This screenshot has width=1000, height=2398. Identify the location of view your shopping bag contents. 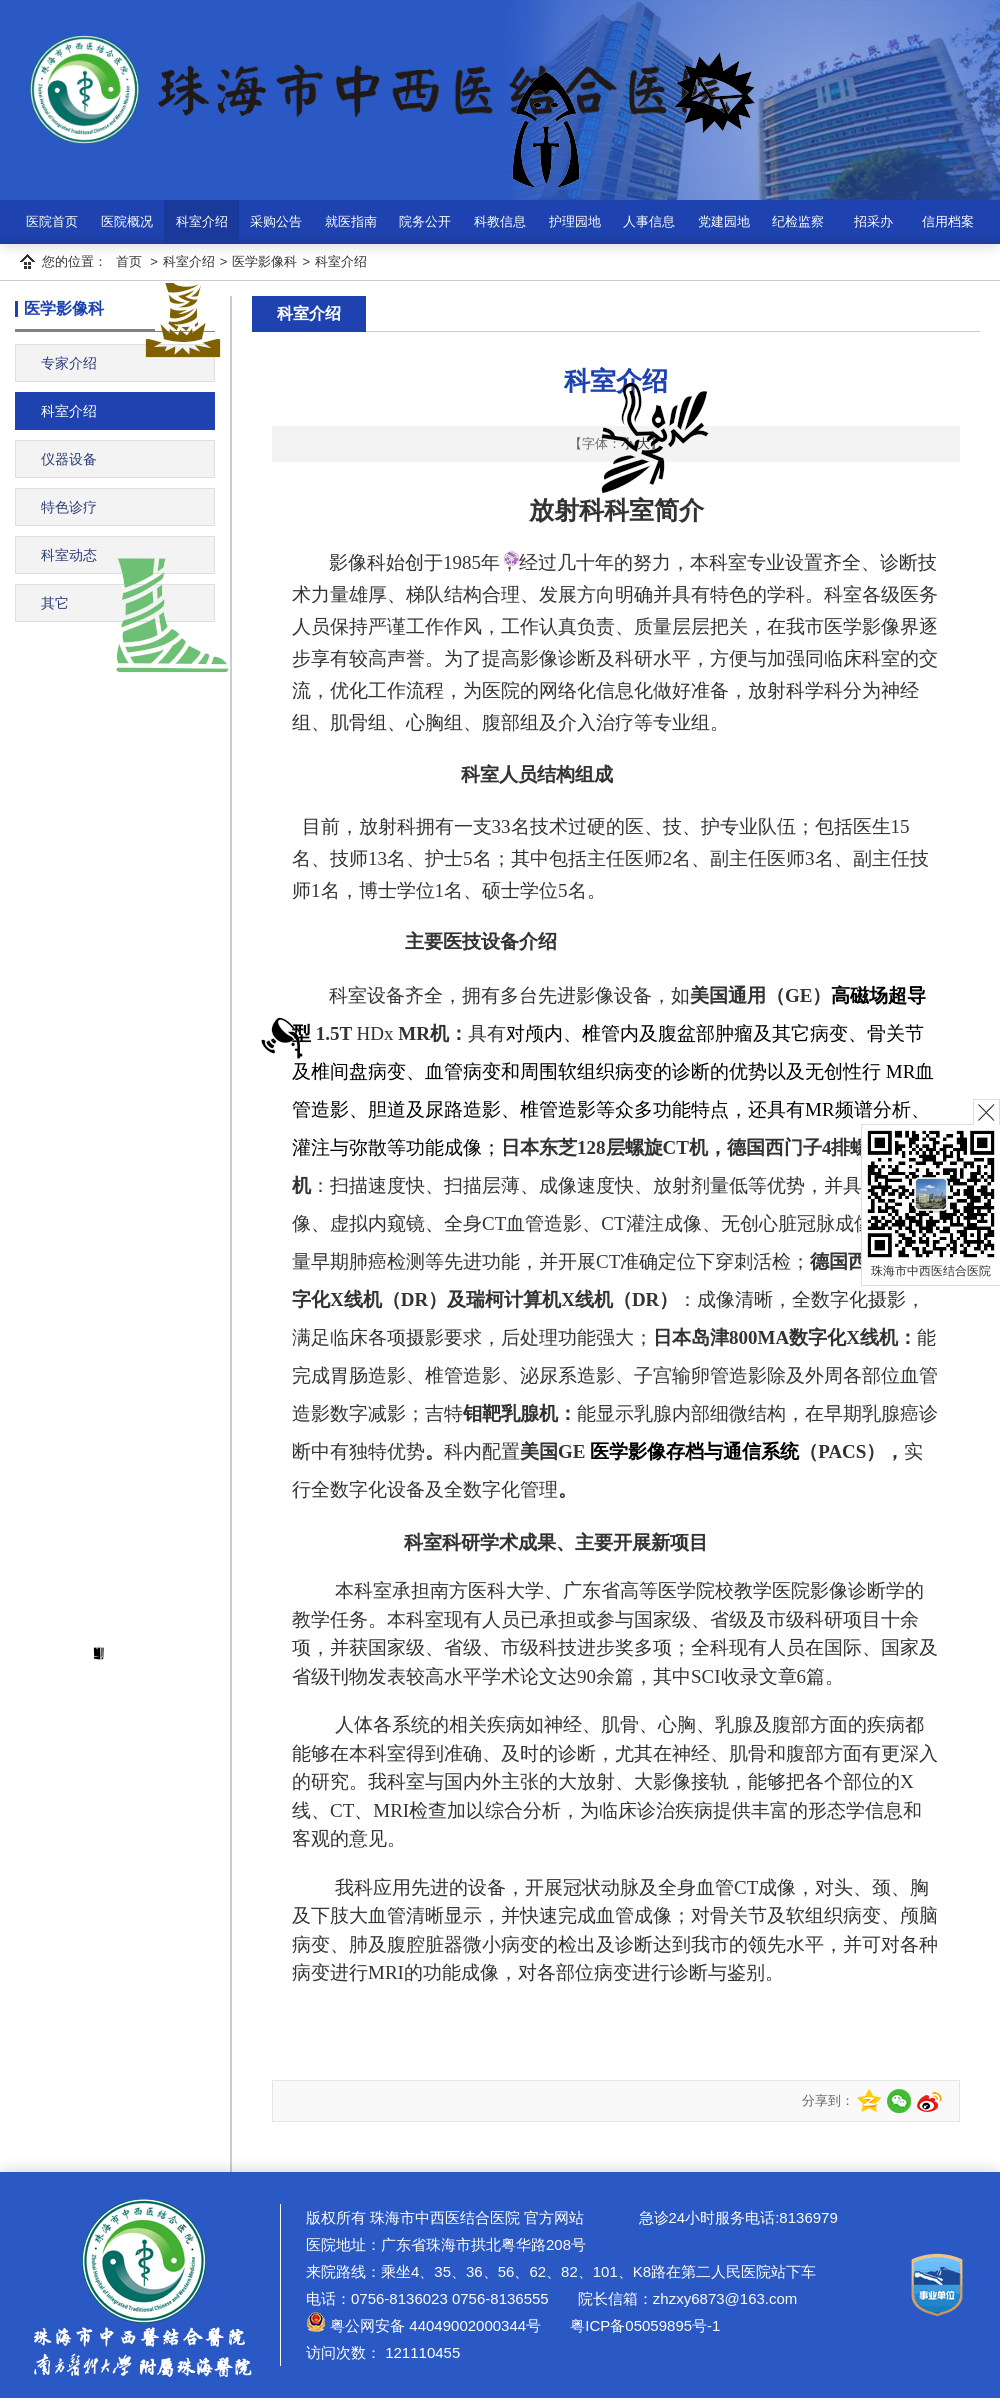
(99, 1653).